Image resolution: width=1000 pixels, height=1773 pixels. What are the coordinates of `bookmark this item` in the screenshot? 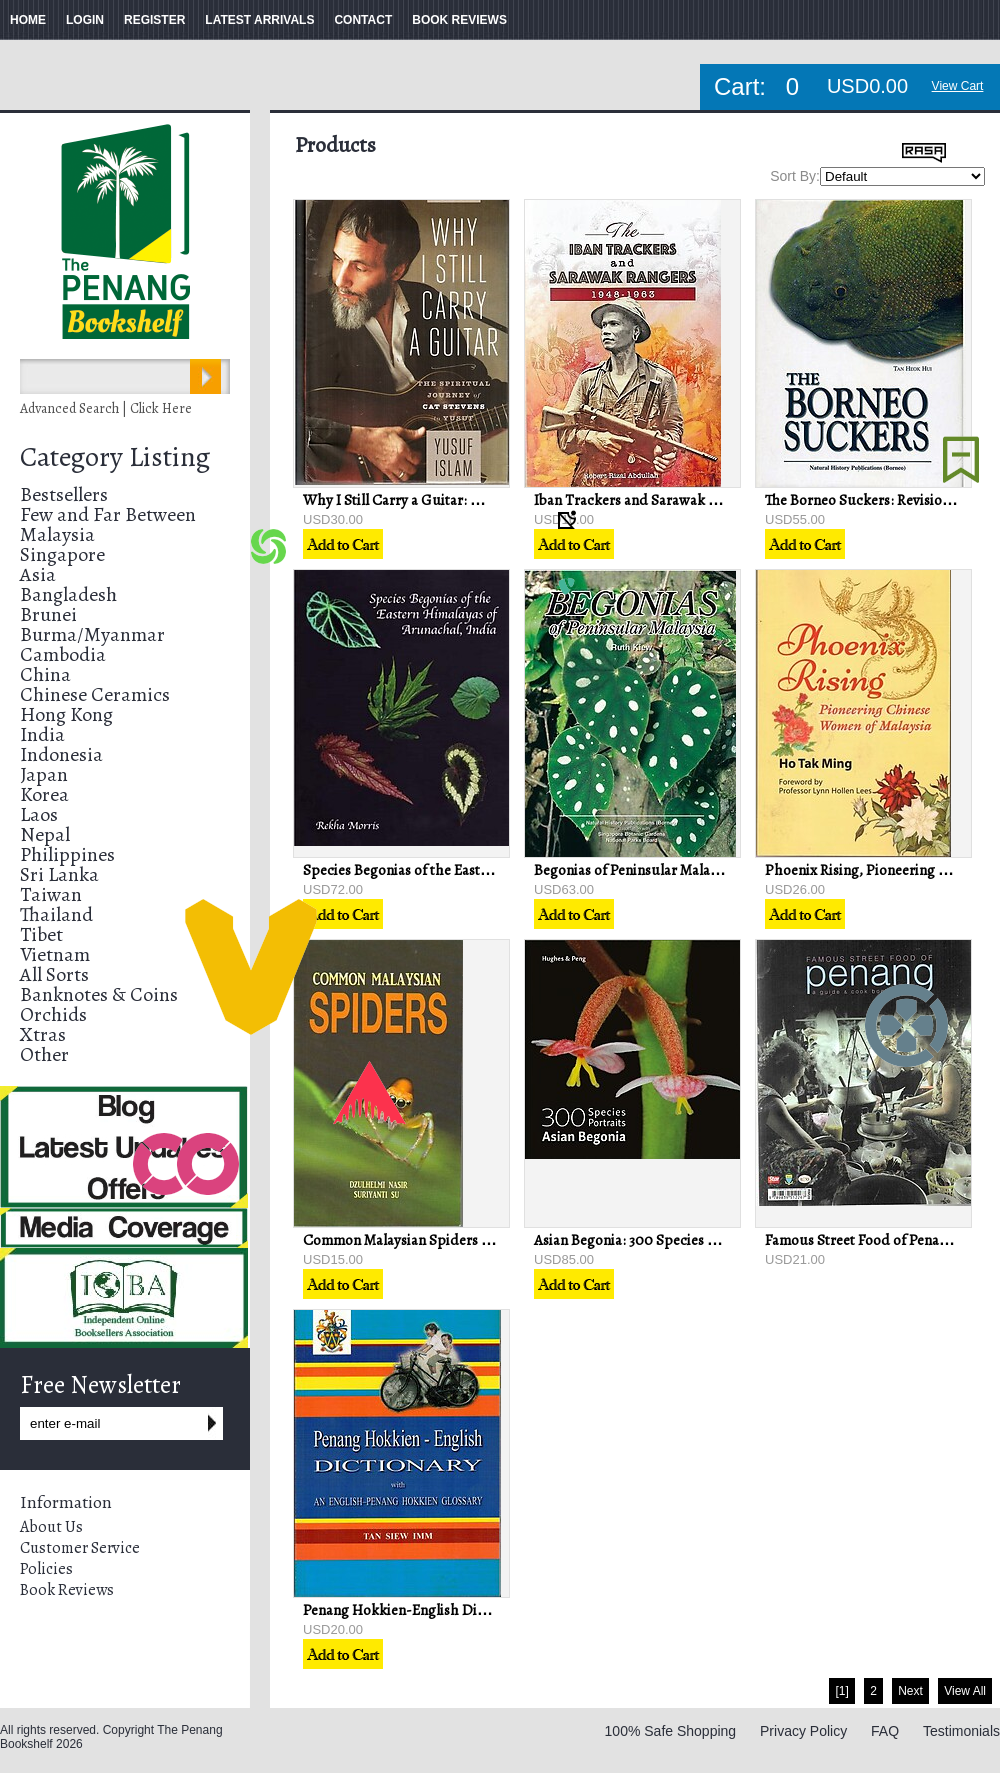 It's located at (961, 459).